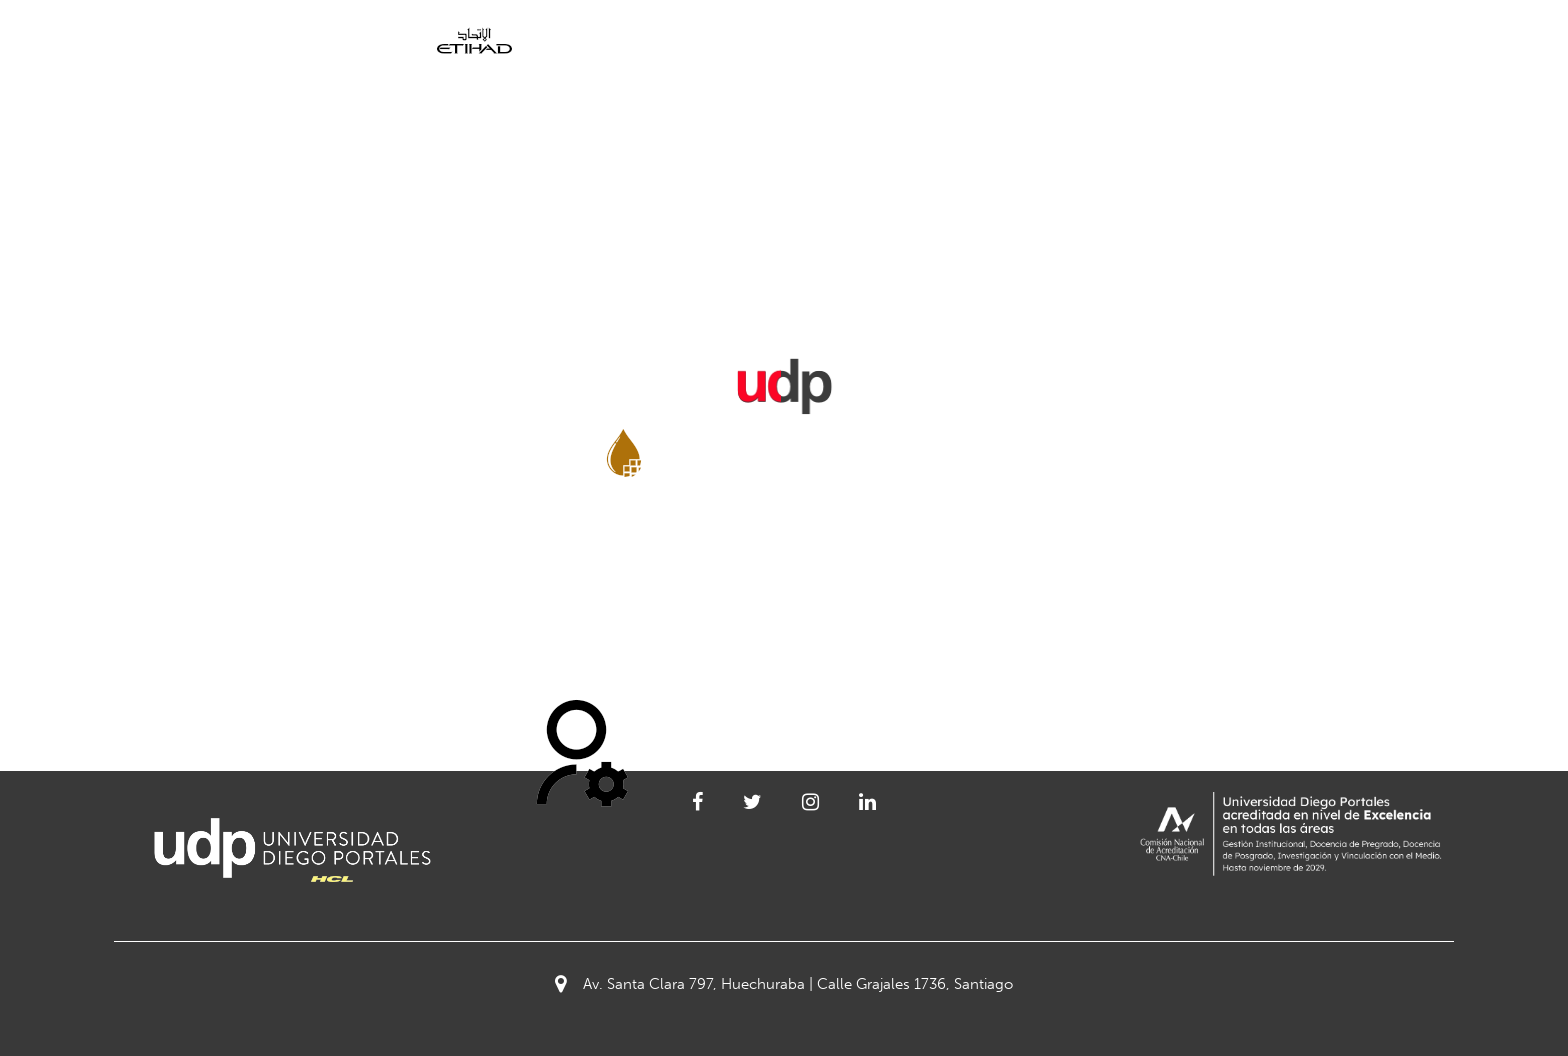 The image size is (1568, 1056). Describe the element at coordinates (474, 40) in the screenshot. I see `open the Etihad Airways app` at that location.